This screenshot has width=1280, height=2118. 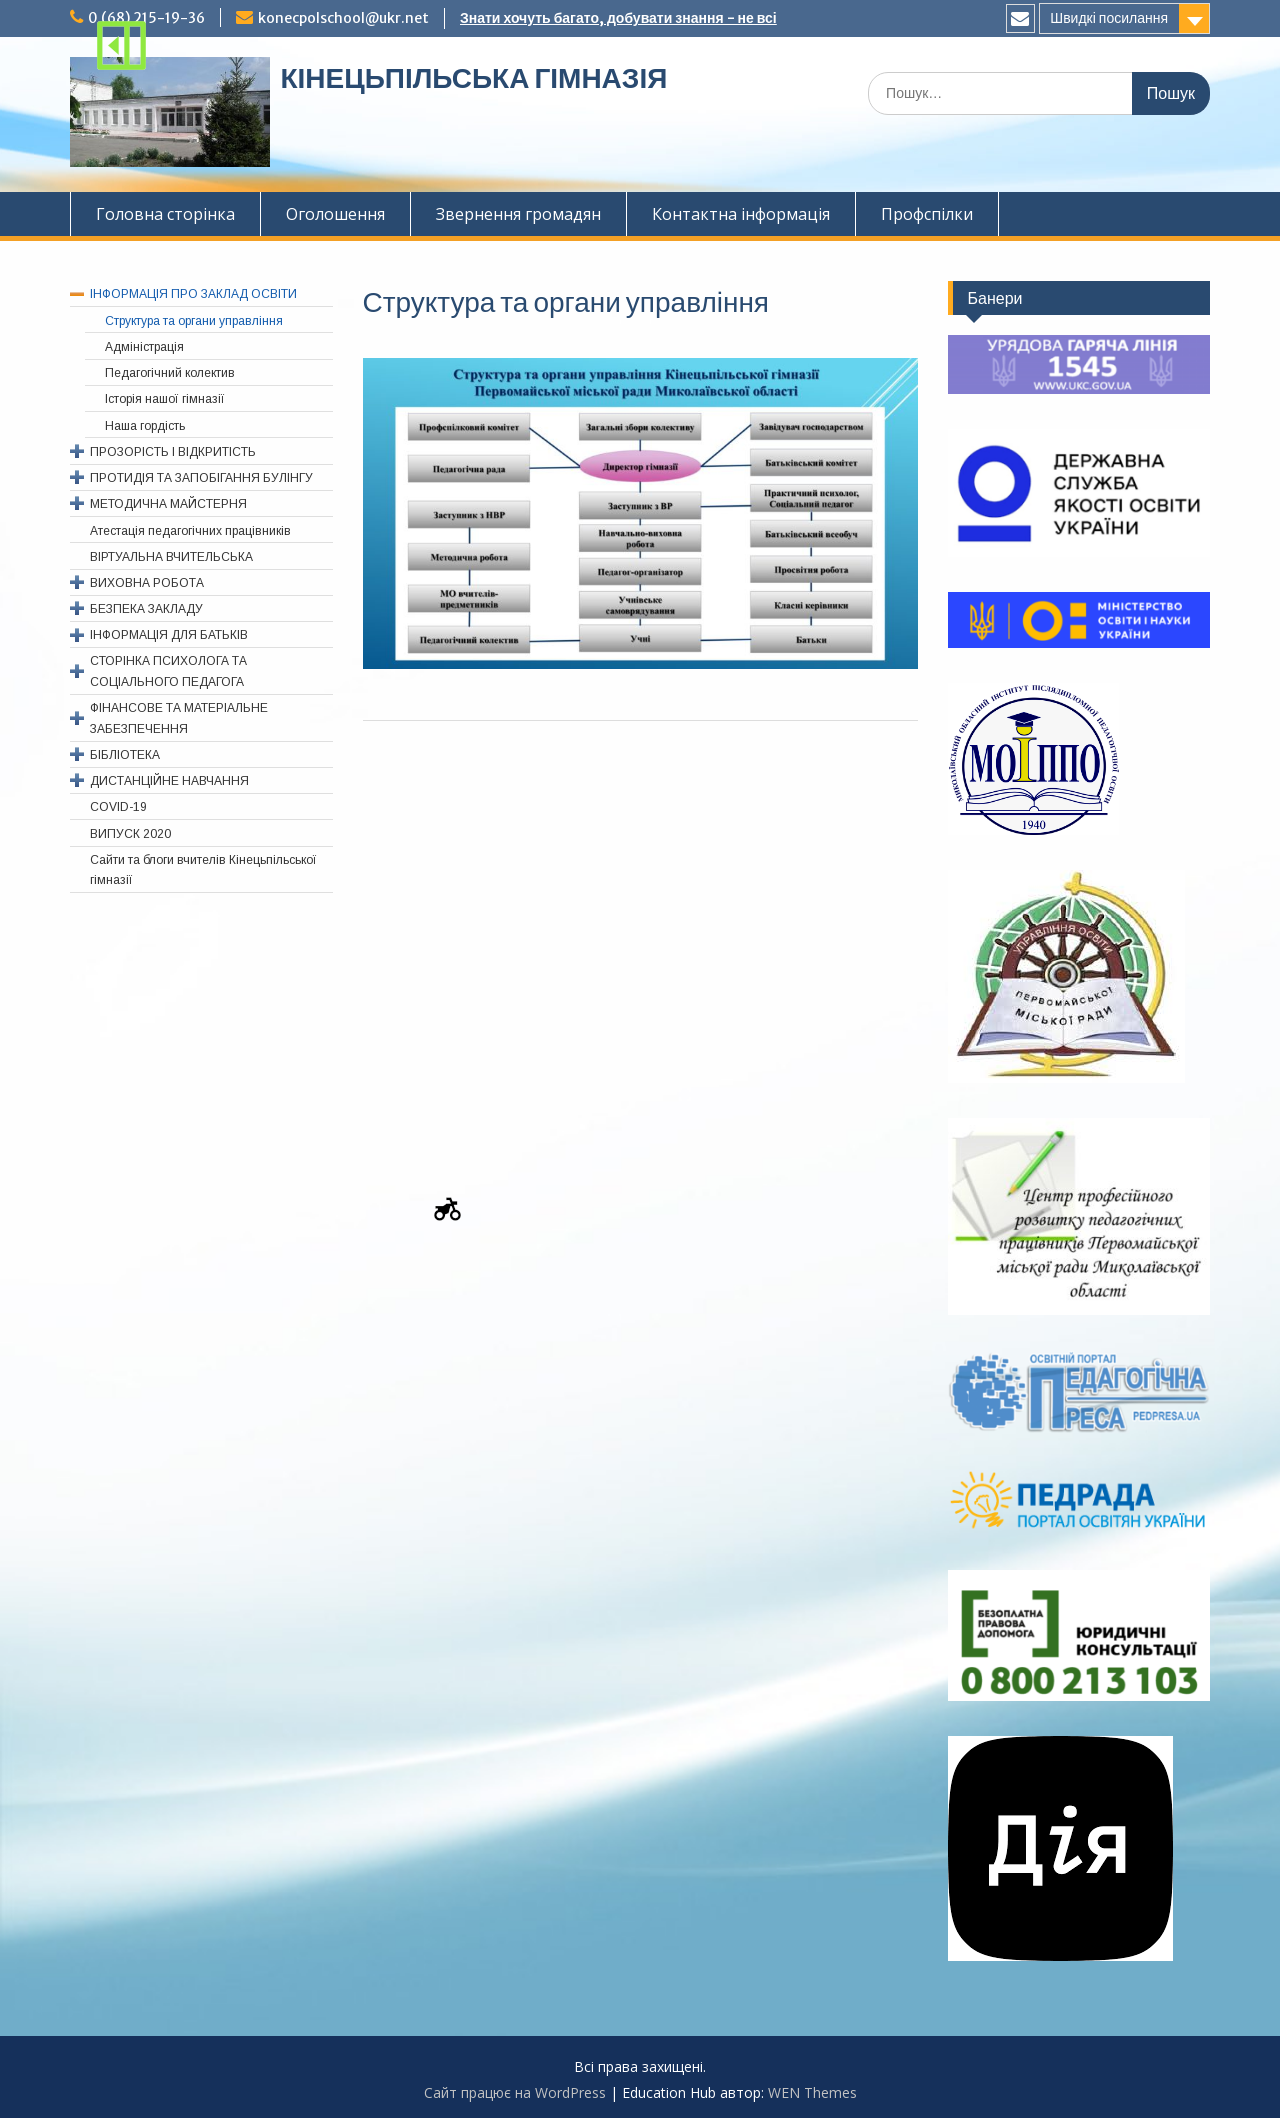 I want to click on select motorcycle as transportation mode, so click(x=447, y=1208).